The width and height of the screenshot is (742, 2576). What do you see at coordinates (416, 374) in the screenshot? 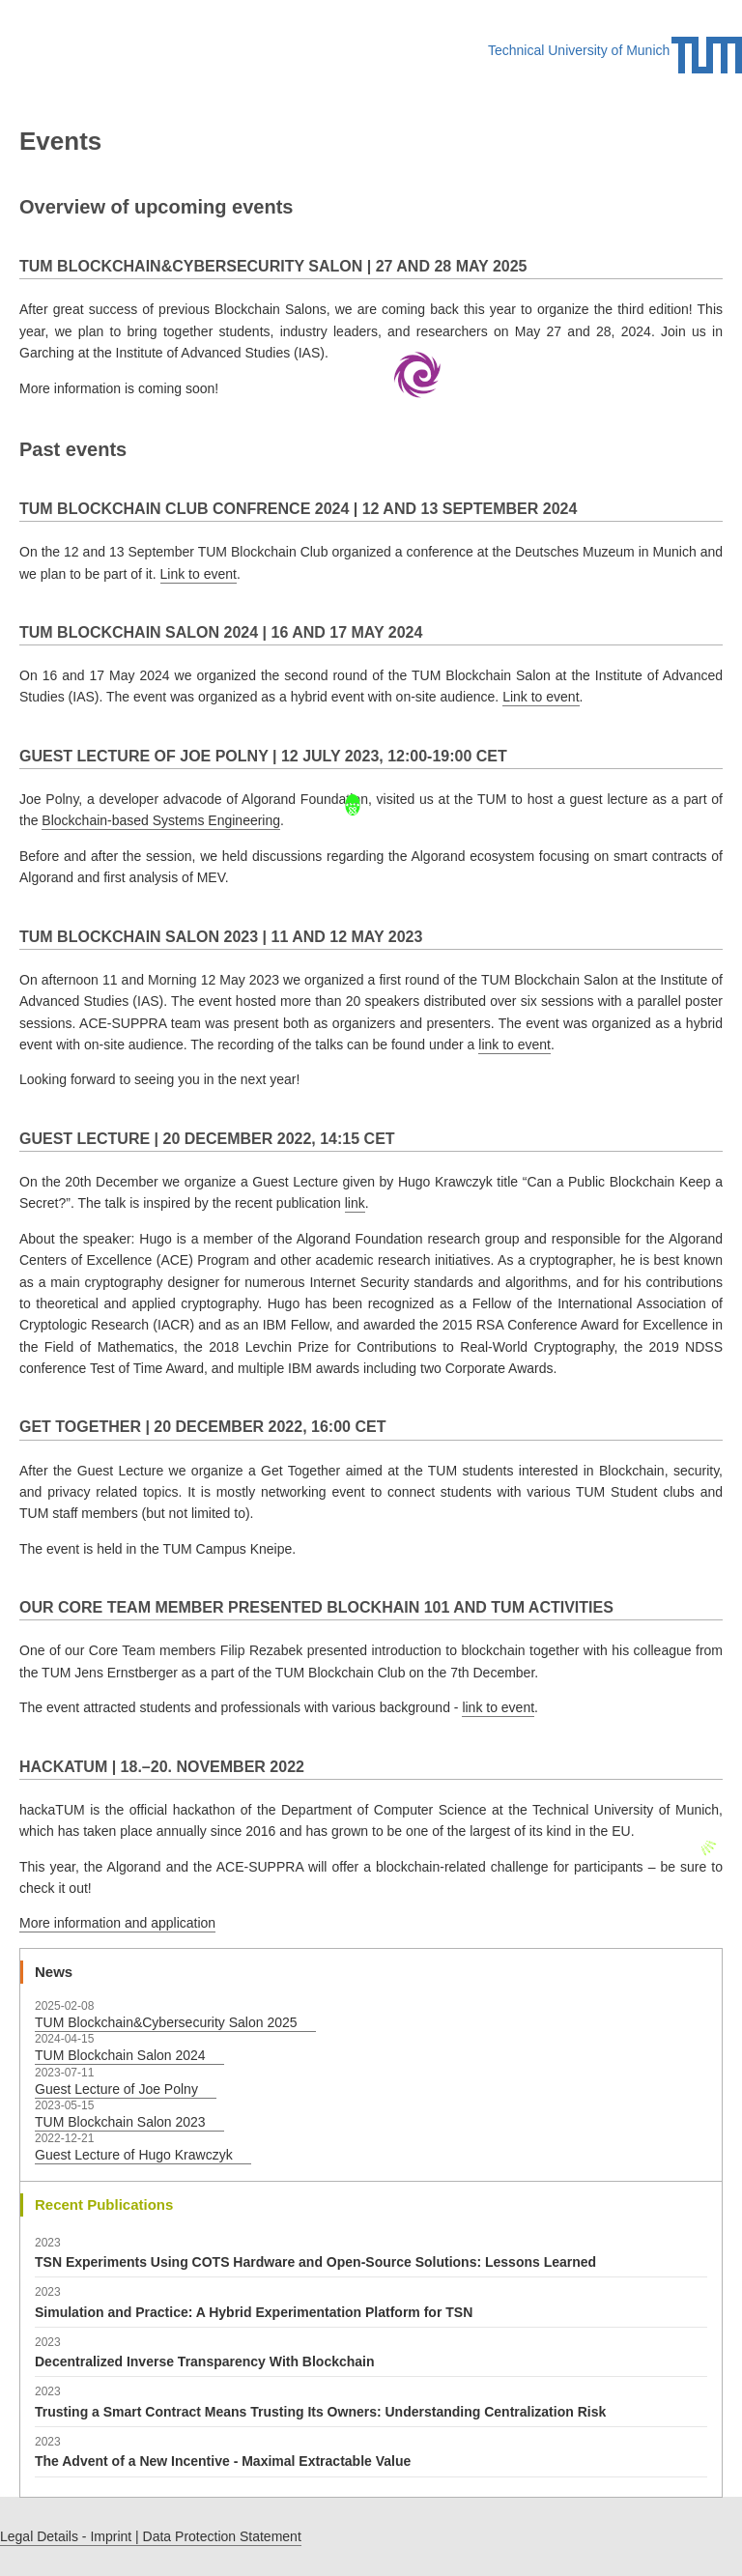
I see `activate energy or power ability` at bounding box center [416, 374].